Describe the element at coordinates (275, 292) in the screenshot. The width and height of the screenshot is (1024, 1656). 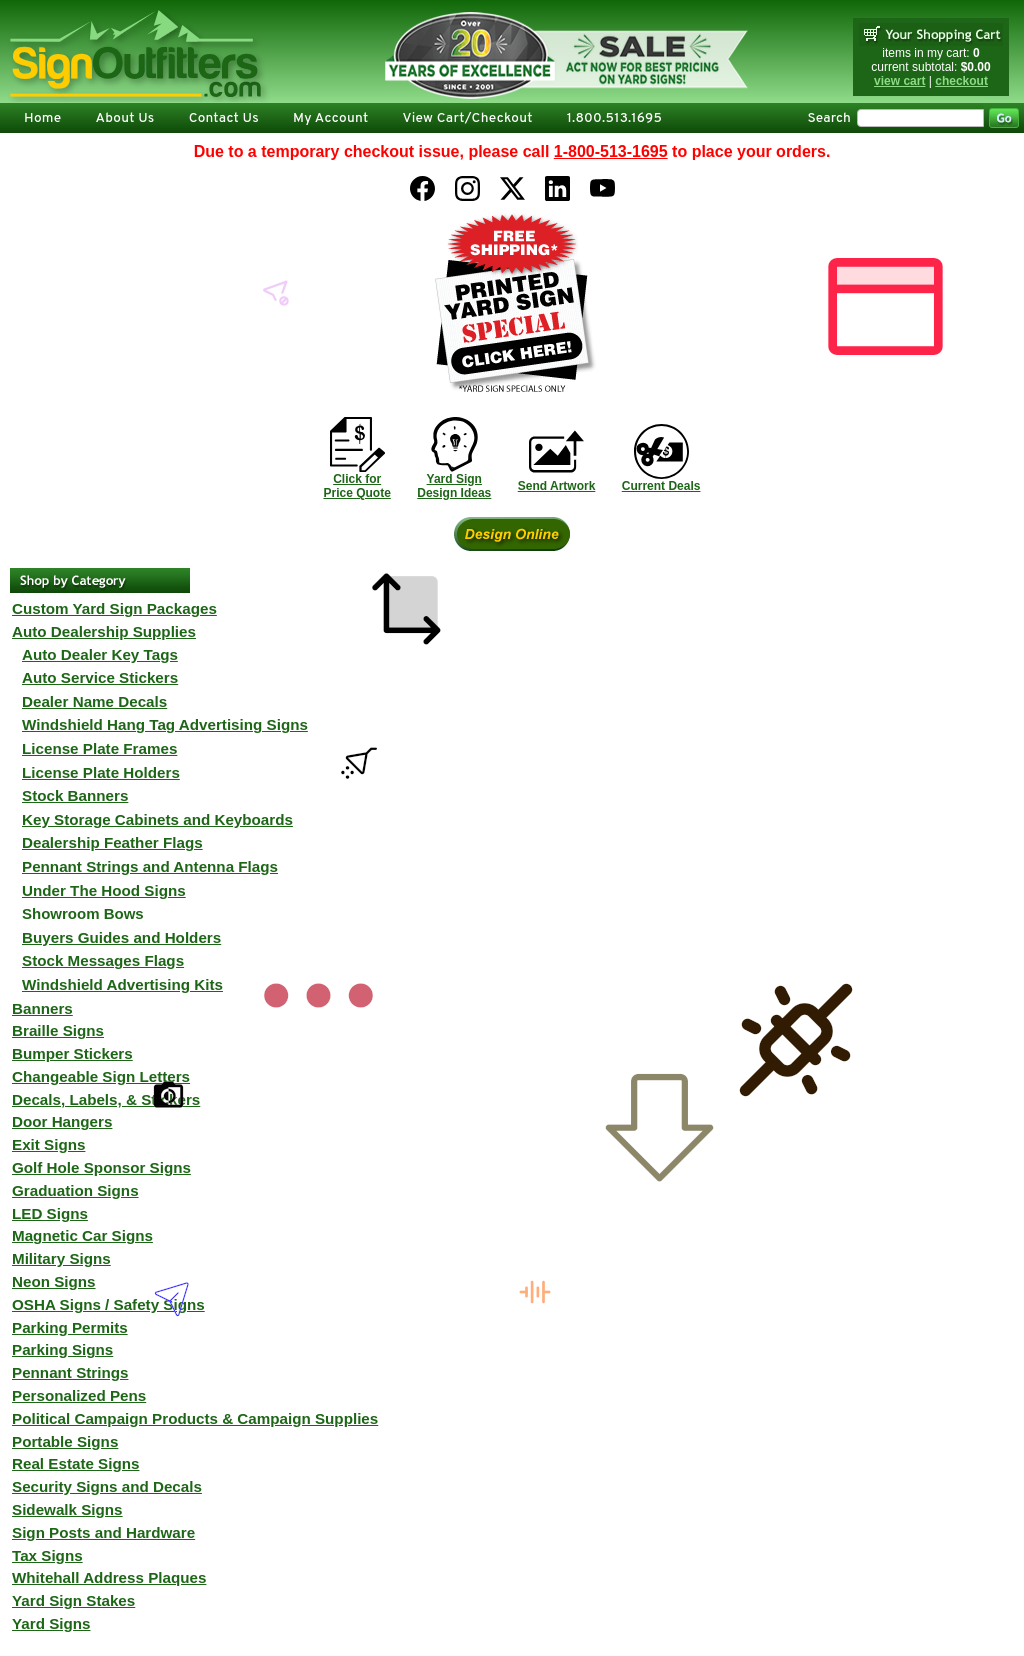
I see `disable location sharing` at that location.